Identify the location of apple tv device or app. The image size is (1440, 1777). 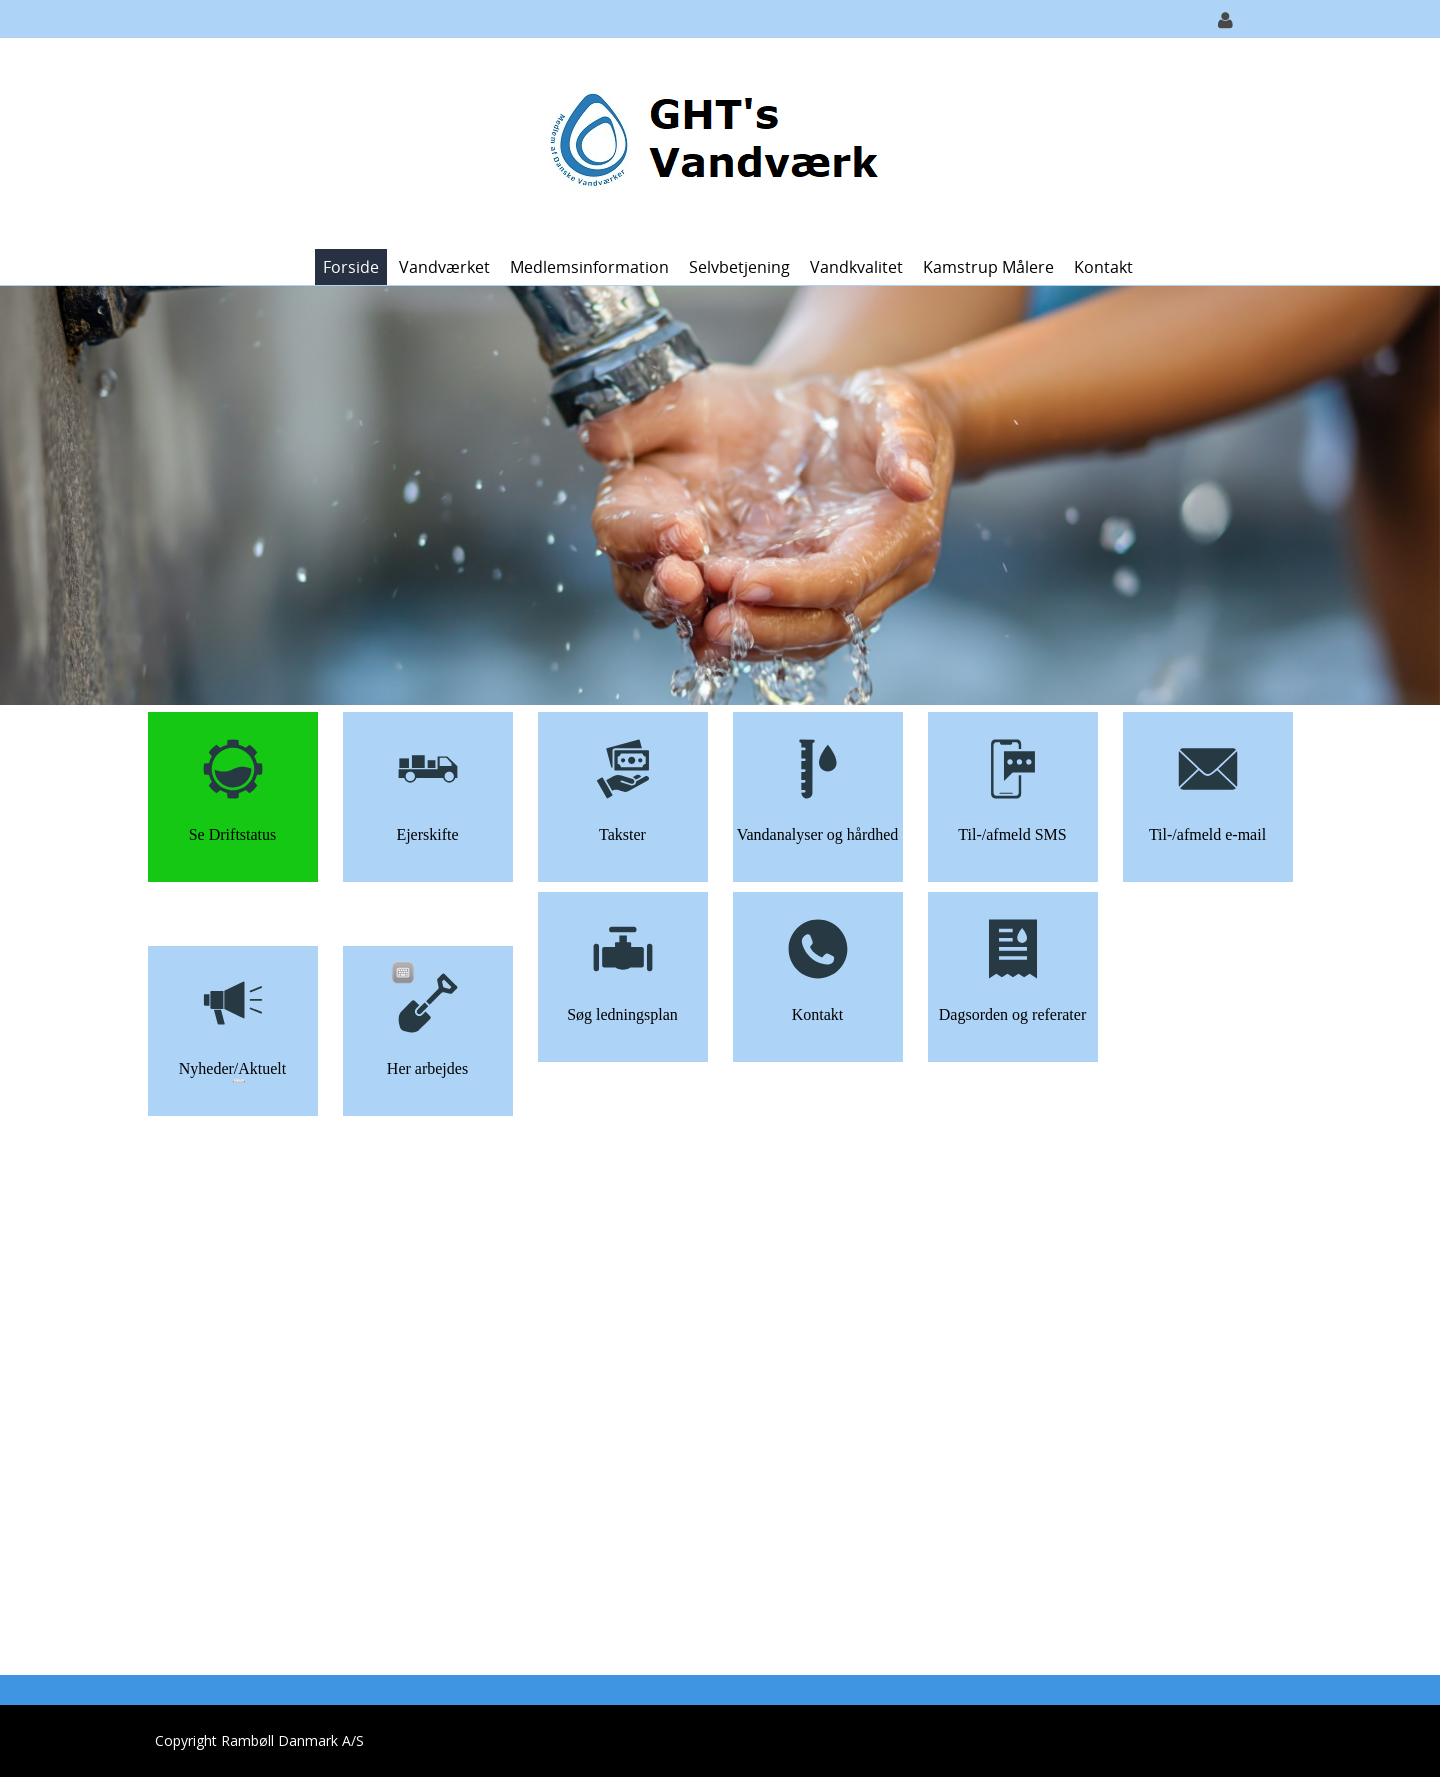
(239, 1079).